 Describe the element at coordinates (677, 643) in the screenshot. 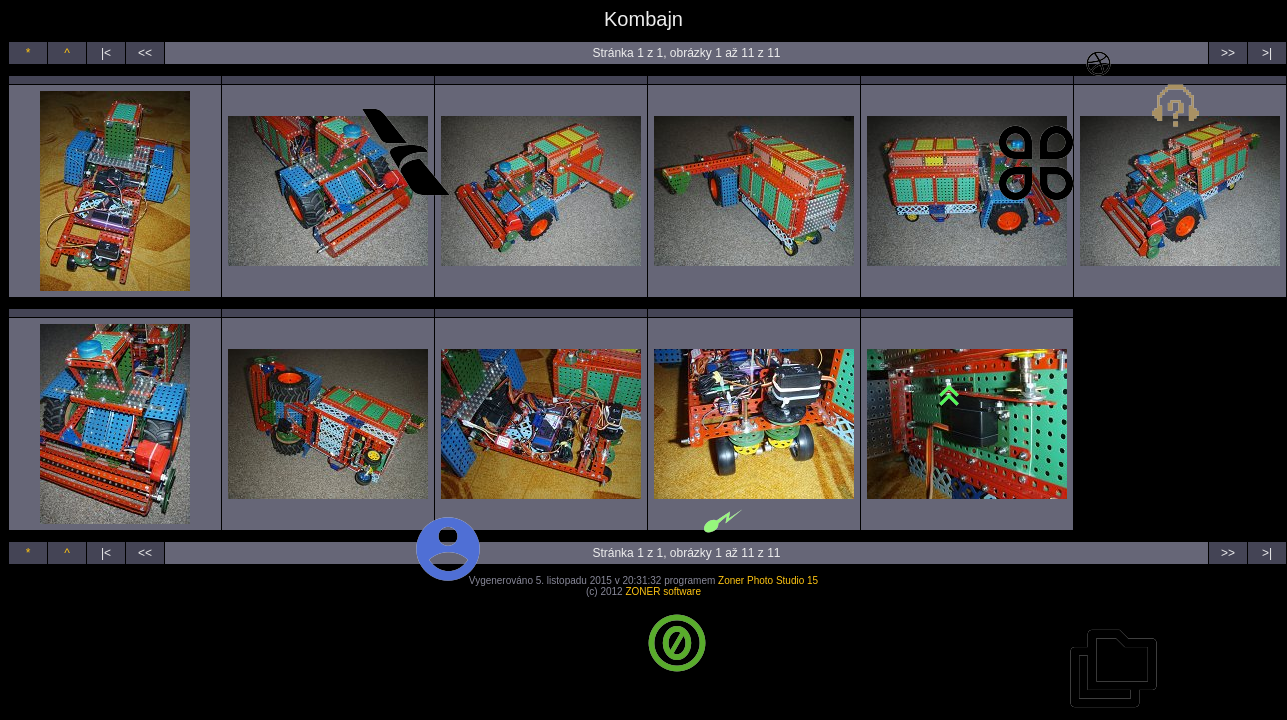

I see `indicates content is in the public domain (CC0 license)` at that location.